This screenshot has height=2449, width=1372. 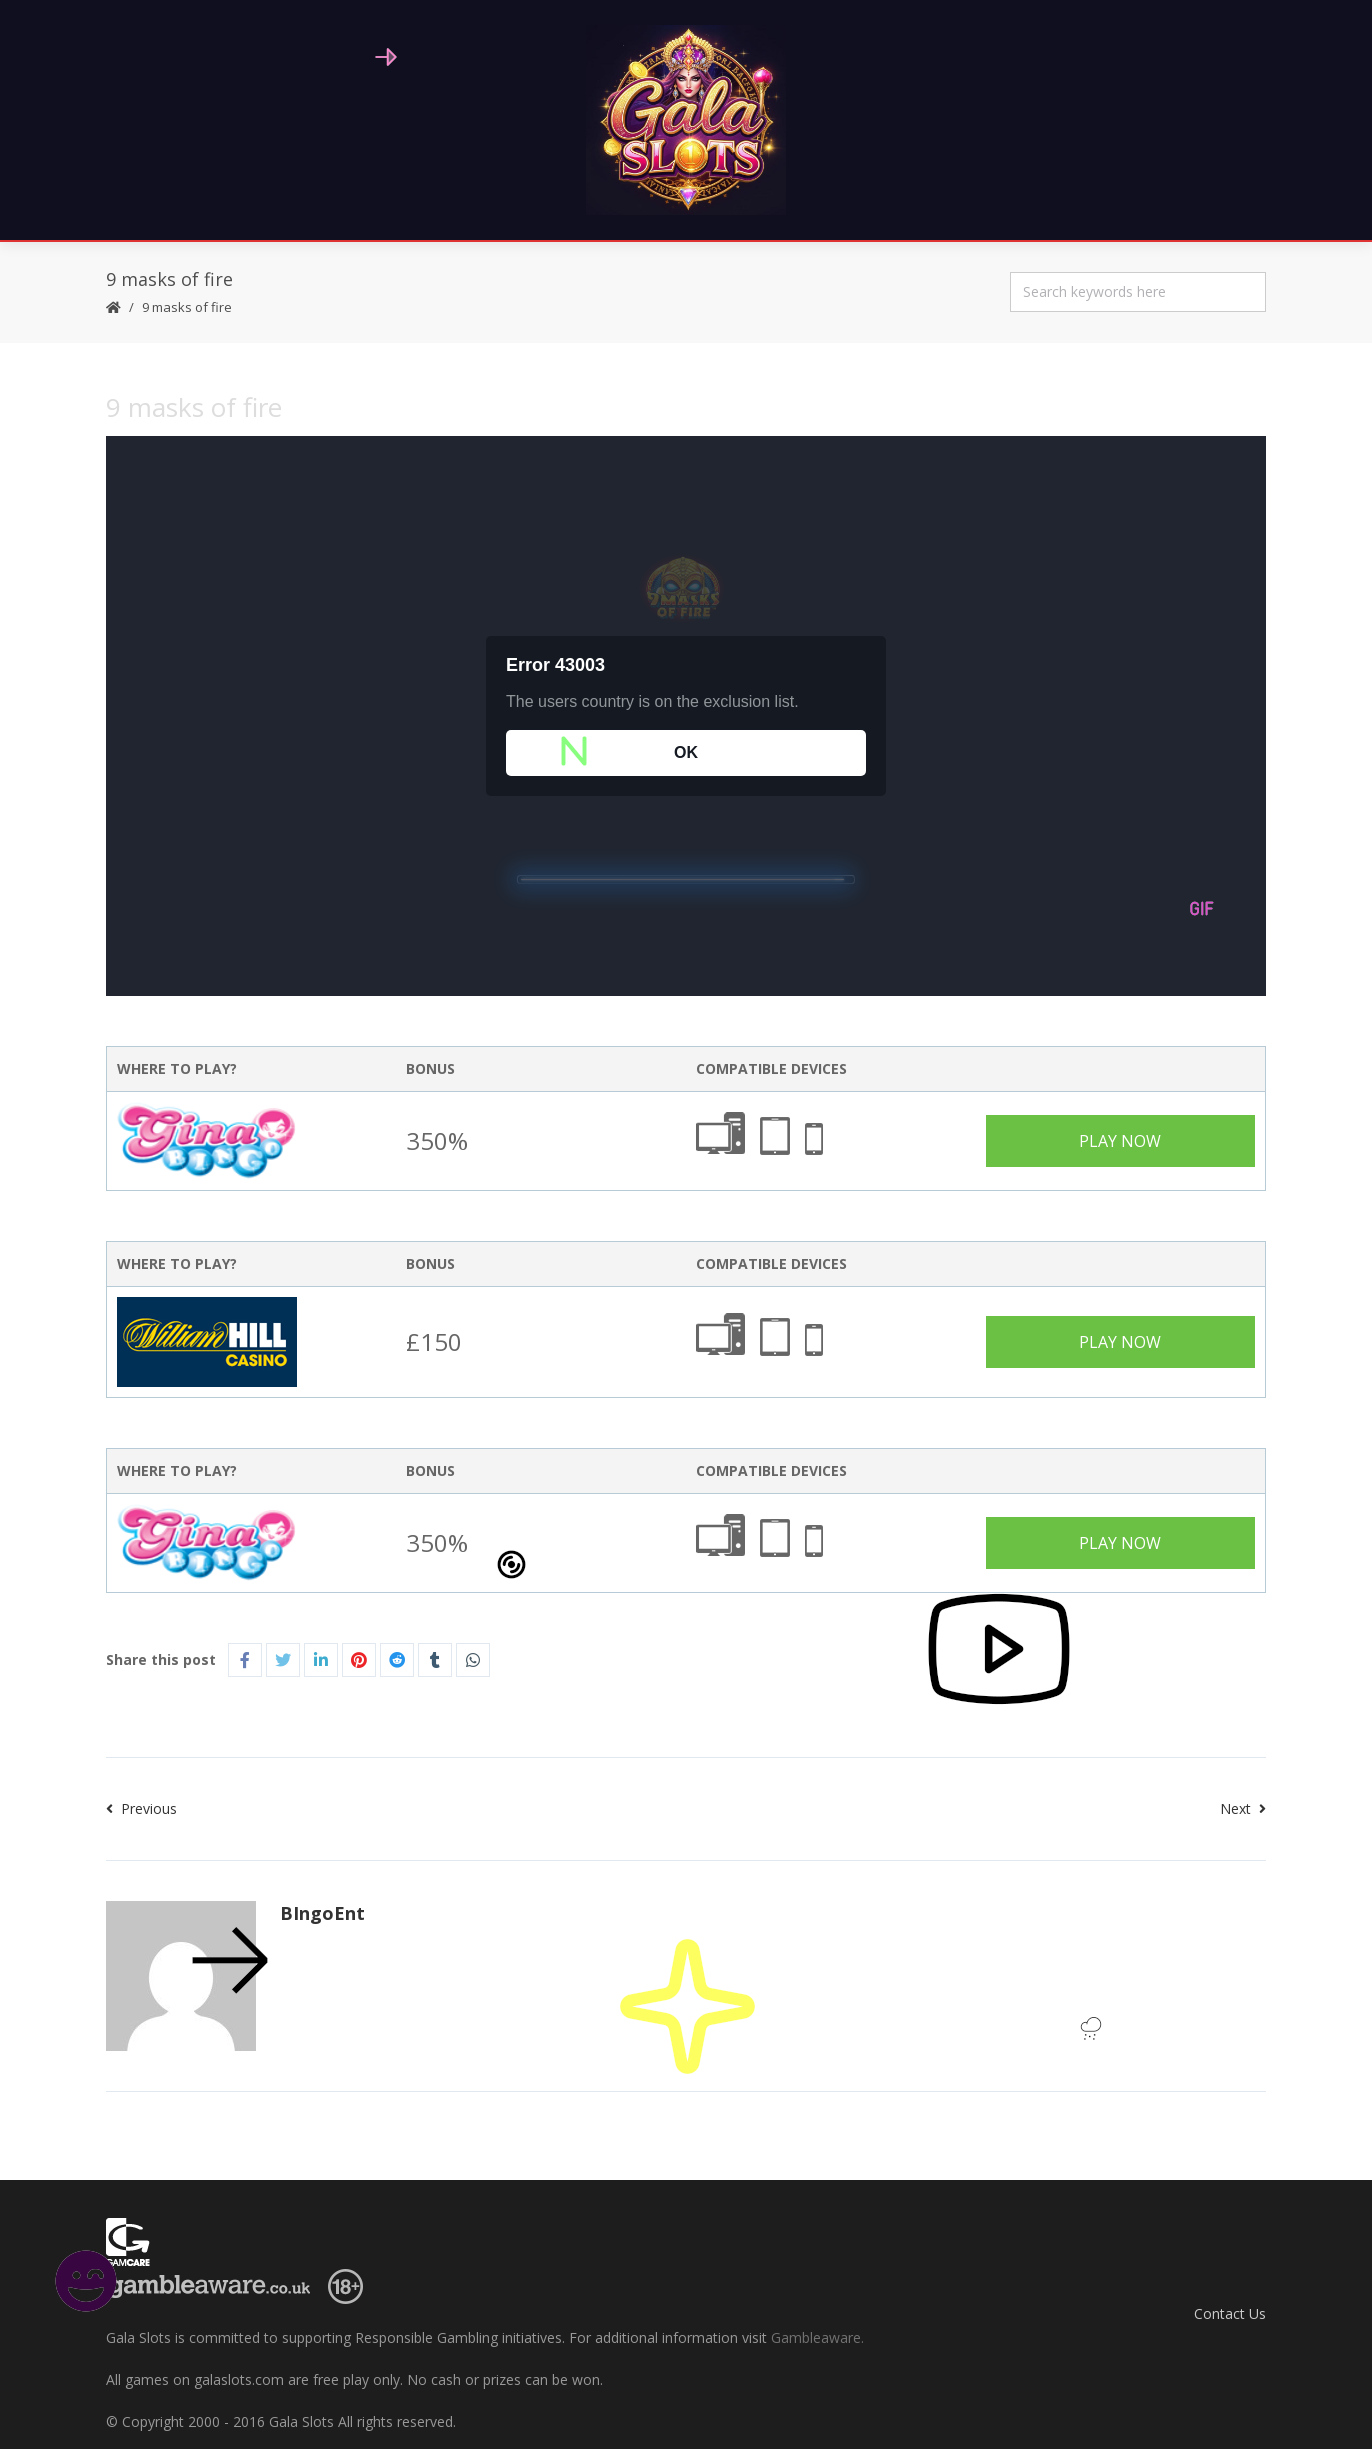 What do you see at coordinates (999, 1649) in the screenshot?
I see `open YouTube app` at bounding box center [999, 1649].